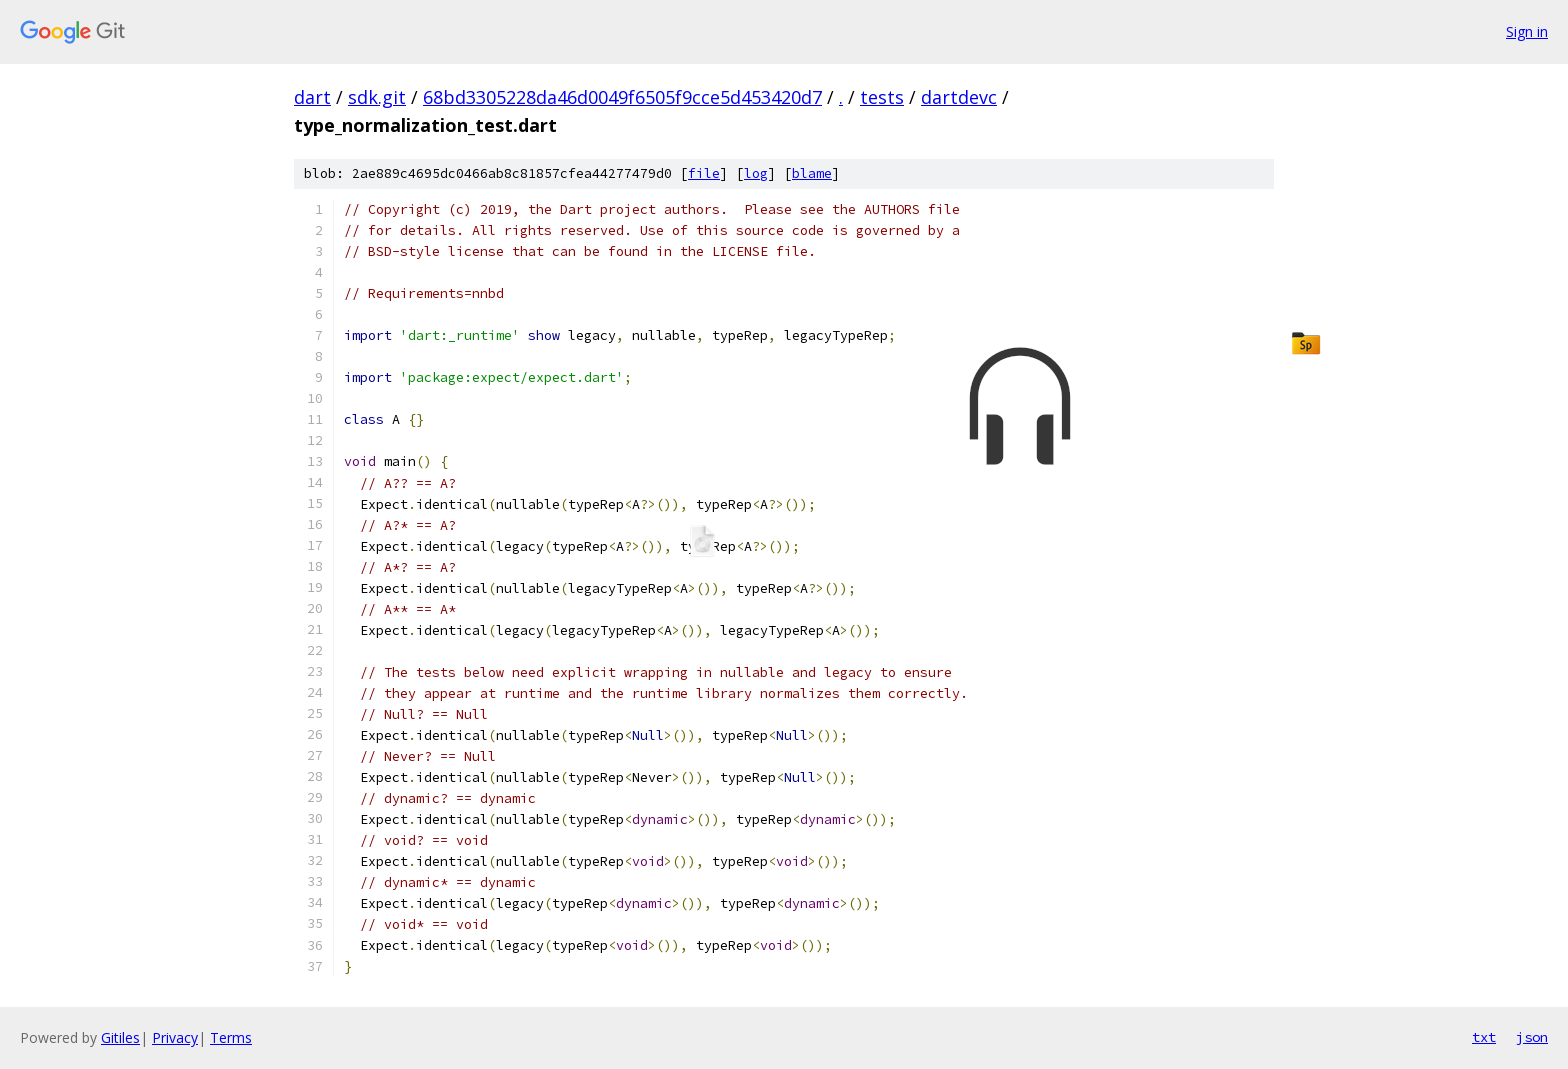 This screenshot has height=1069, width=1568. What do you see at coordinates (1020, 406) in the screenshot?
I see `audio output set to headphones` at bounding box center [1020, 406].